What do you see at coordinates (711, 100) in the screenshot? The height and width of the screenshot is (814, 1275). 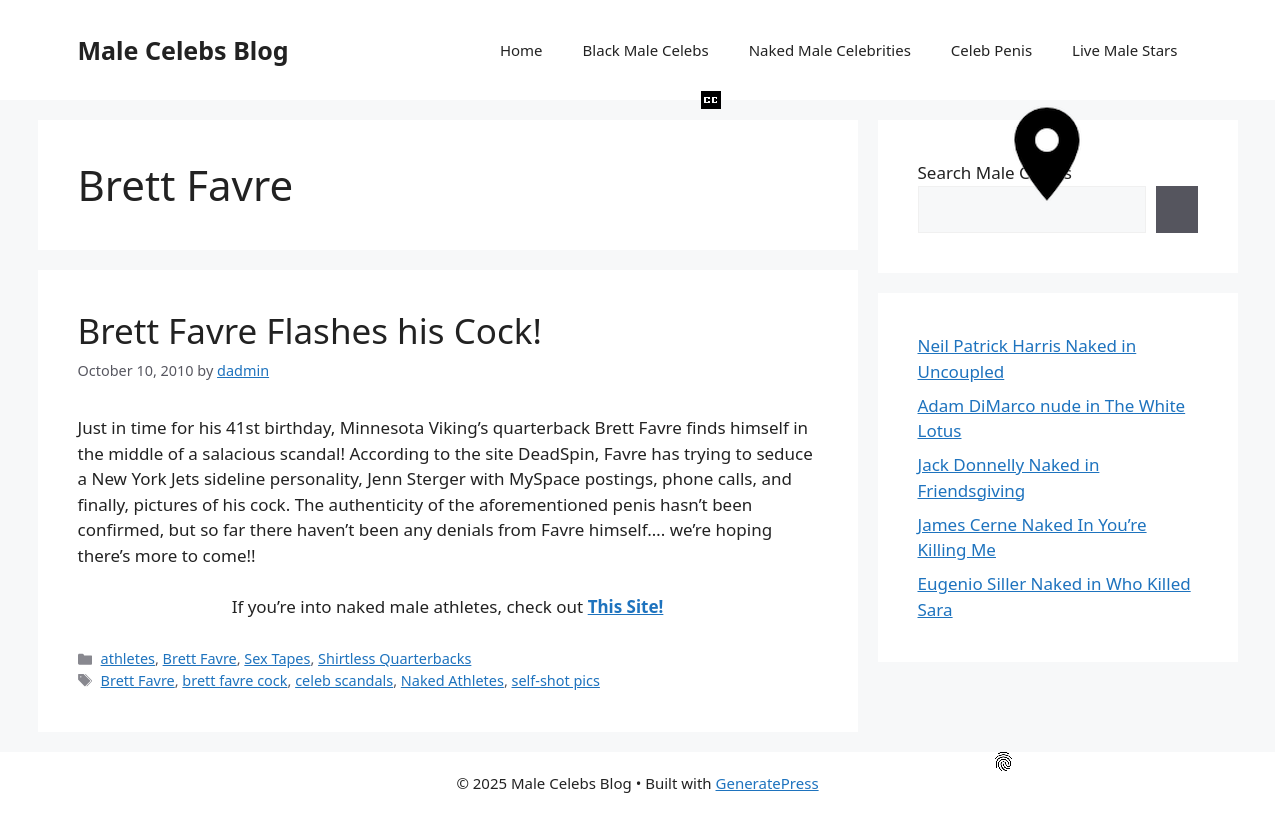 I see `enable closed captions for video content` at bounding box center [711, 100].